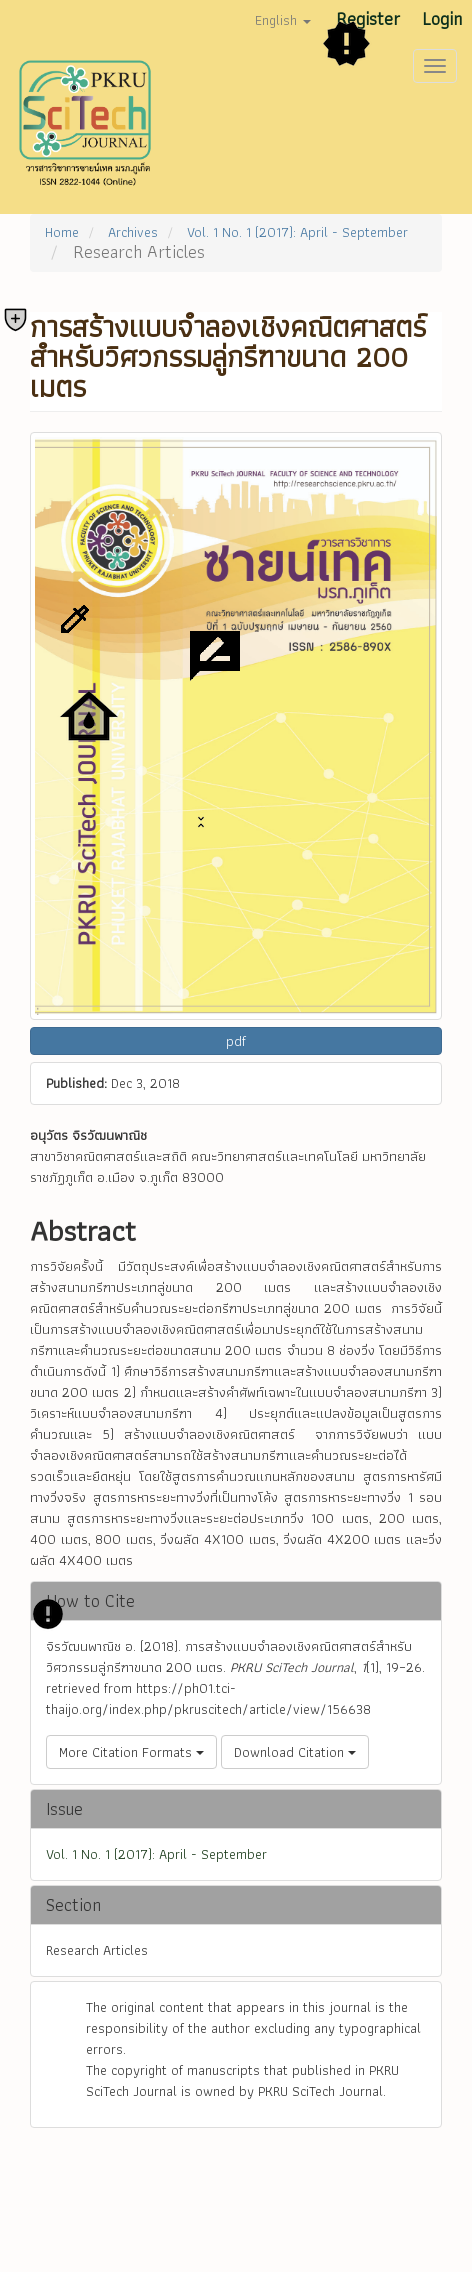 This screenshot has height=2272, width=472. What do you see at coordinates (346, 43) in the screenshot?
I see `indicates new or recently added content` at bounding box center [346, 43].